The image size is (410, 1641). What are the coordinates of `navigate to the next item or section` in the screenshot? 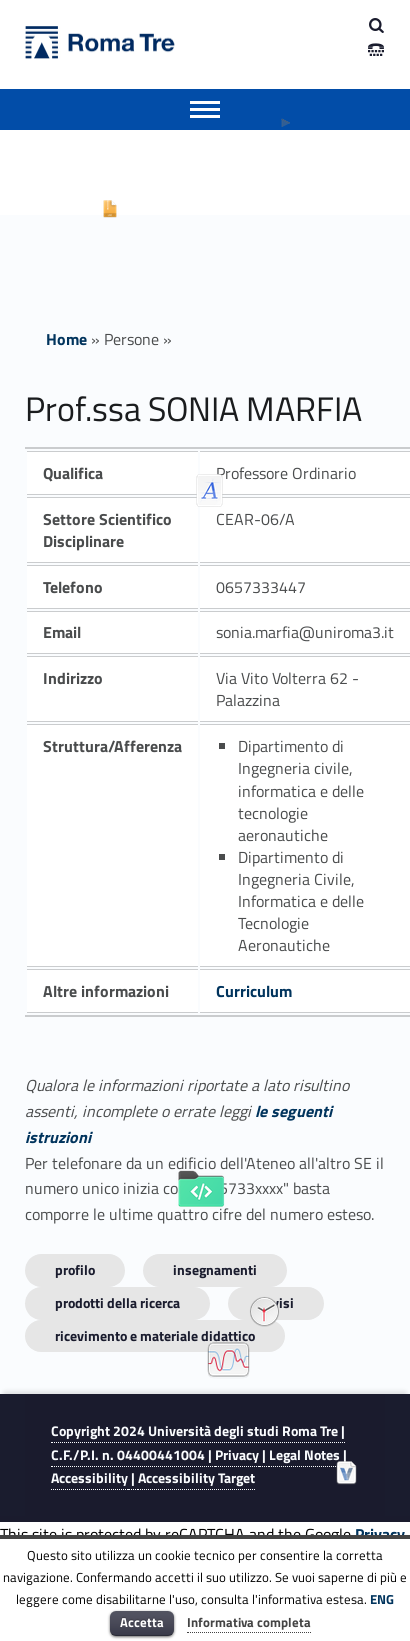 It's located at (286, 123).